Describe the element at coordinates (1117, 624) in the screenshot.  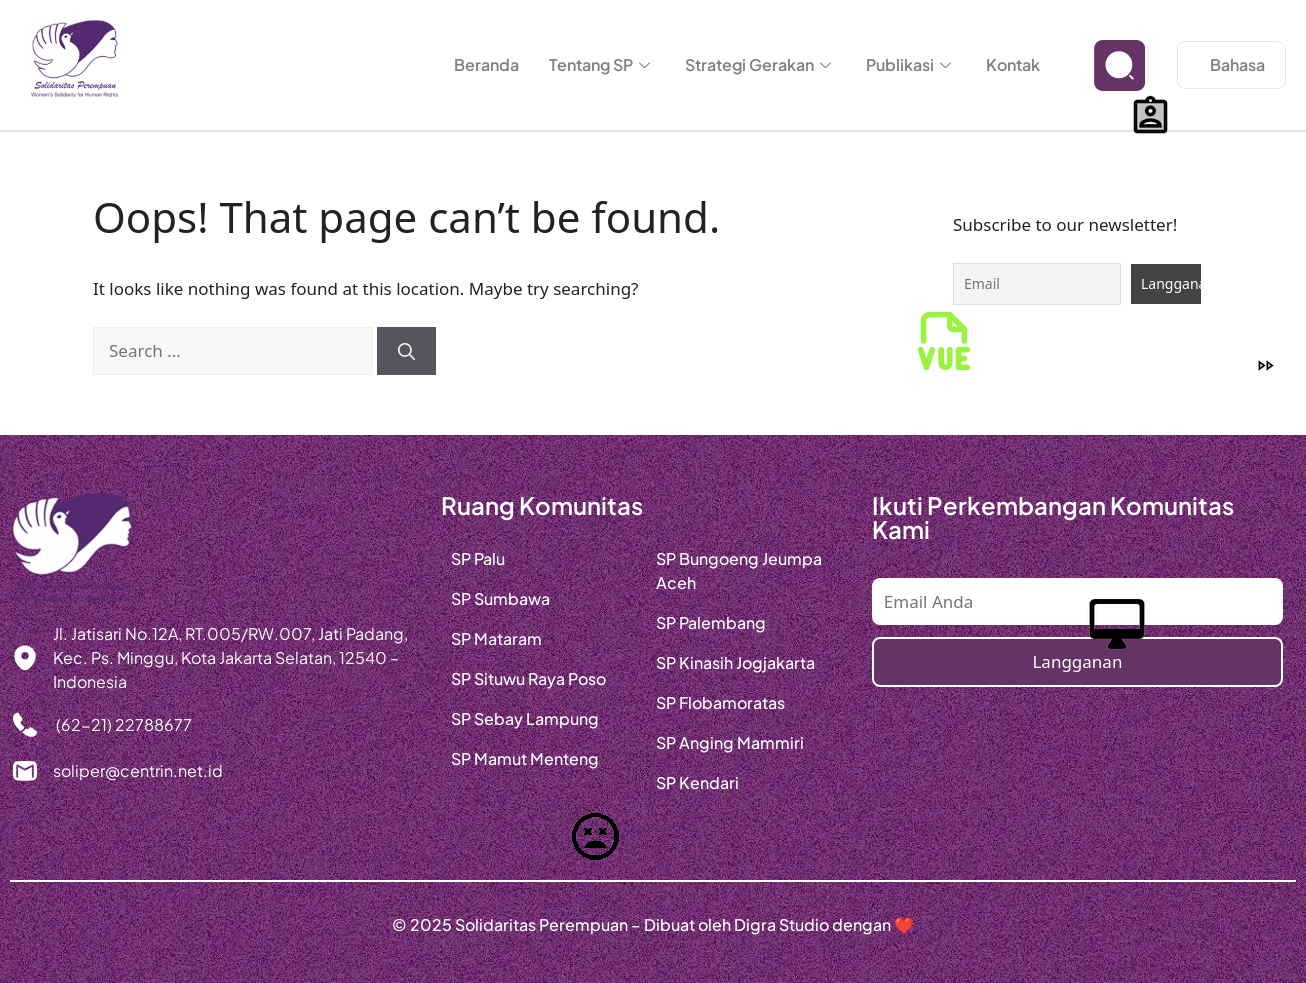
I see `switch to desktop view` at that location.